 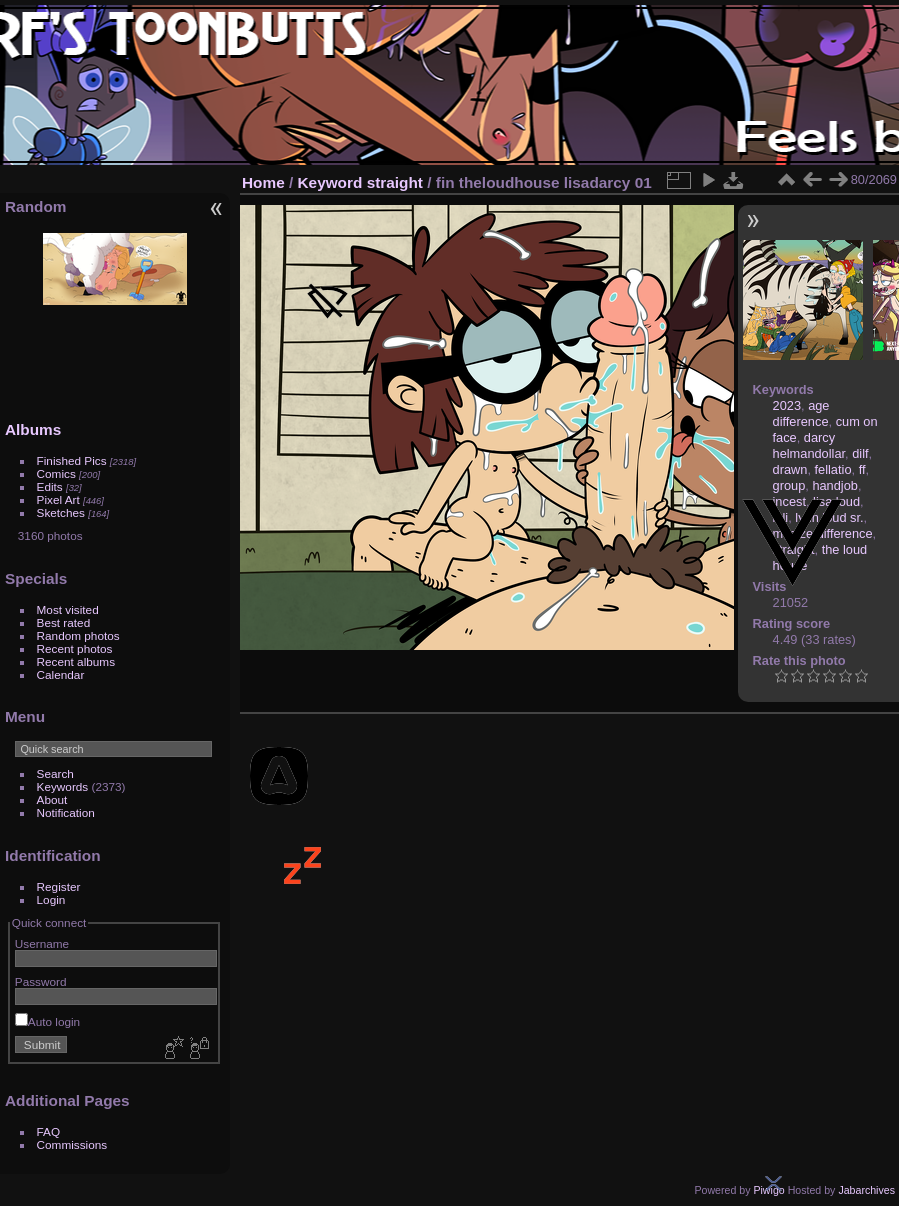 What do you see at coordinates (279, 776) in the screenshot?
I see `AdonisJS framework logo` at bounding box center [279, 776].